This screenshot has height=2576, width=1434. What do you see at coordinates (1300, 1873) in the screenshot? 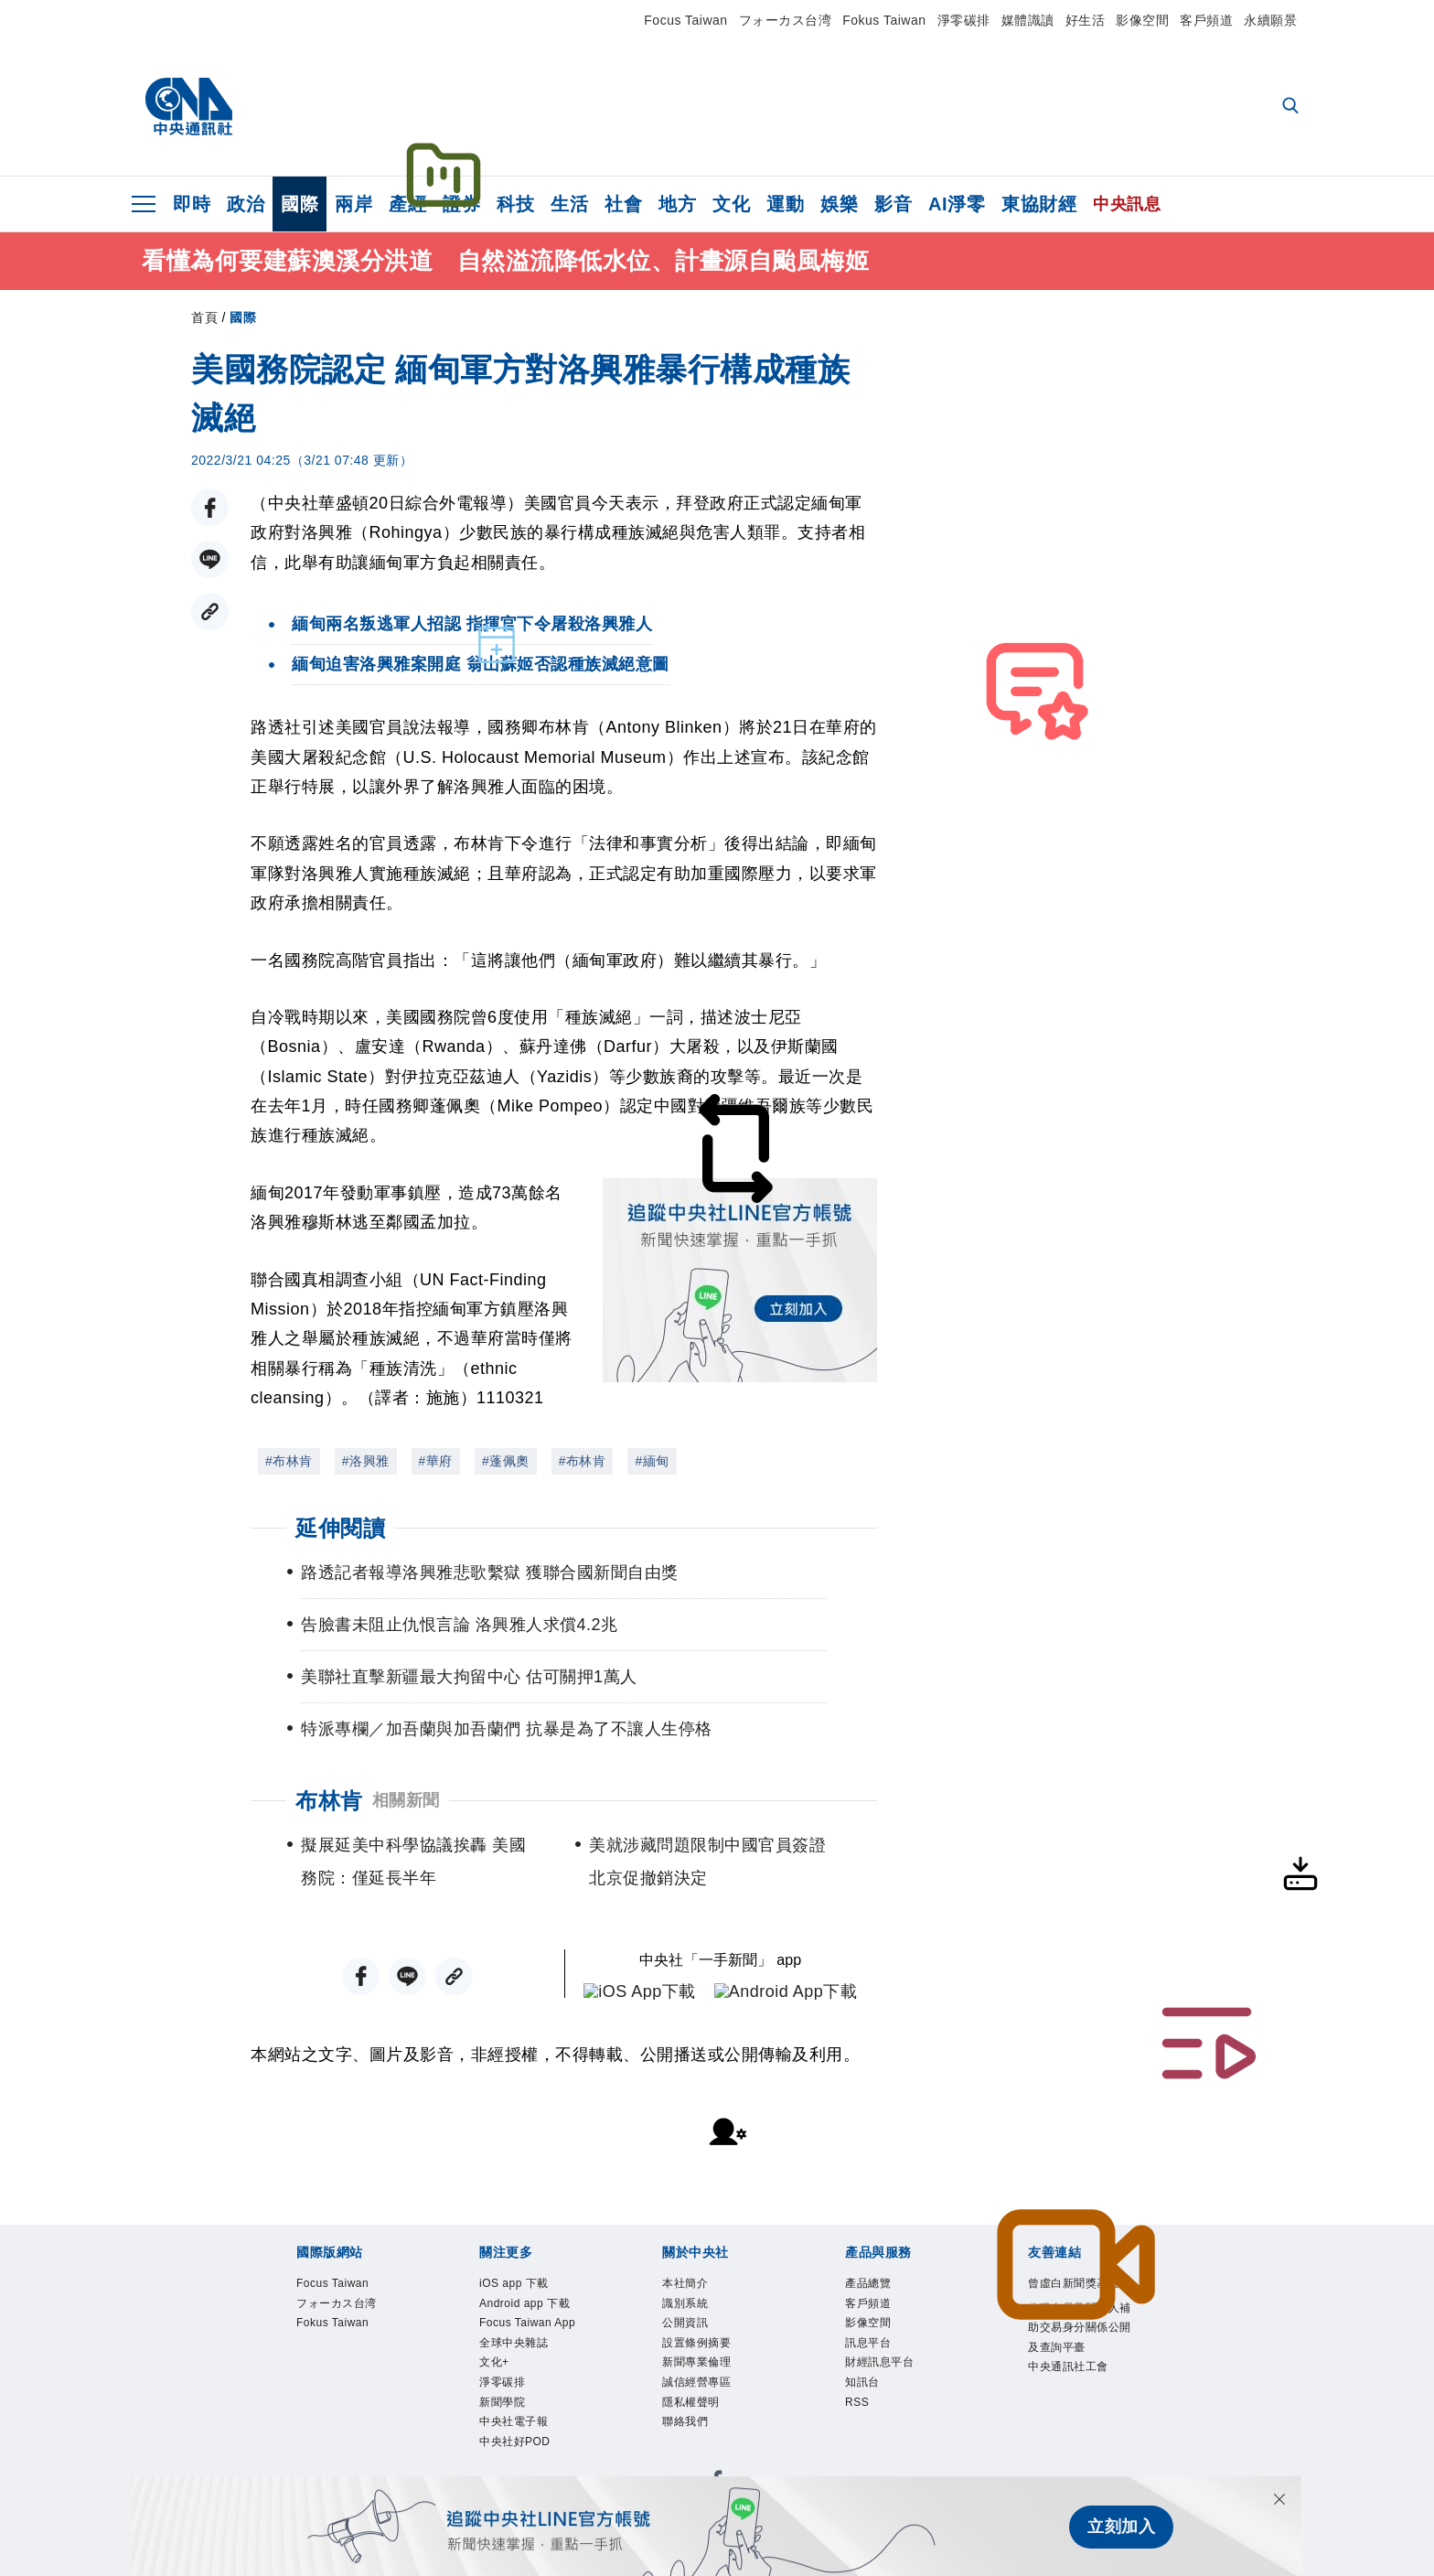
I see `download file to local storage` at bounding box center [1300, 1873].